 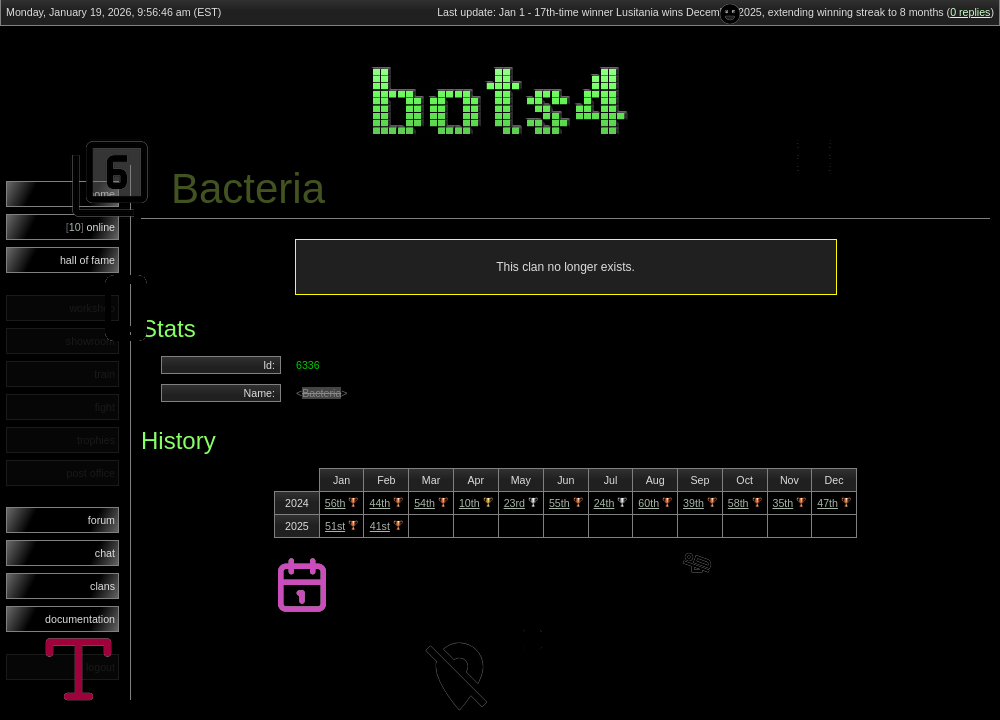 I want to click on access mobile device settings, so click(x=126, y=308).